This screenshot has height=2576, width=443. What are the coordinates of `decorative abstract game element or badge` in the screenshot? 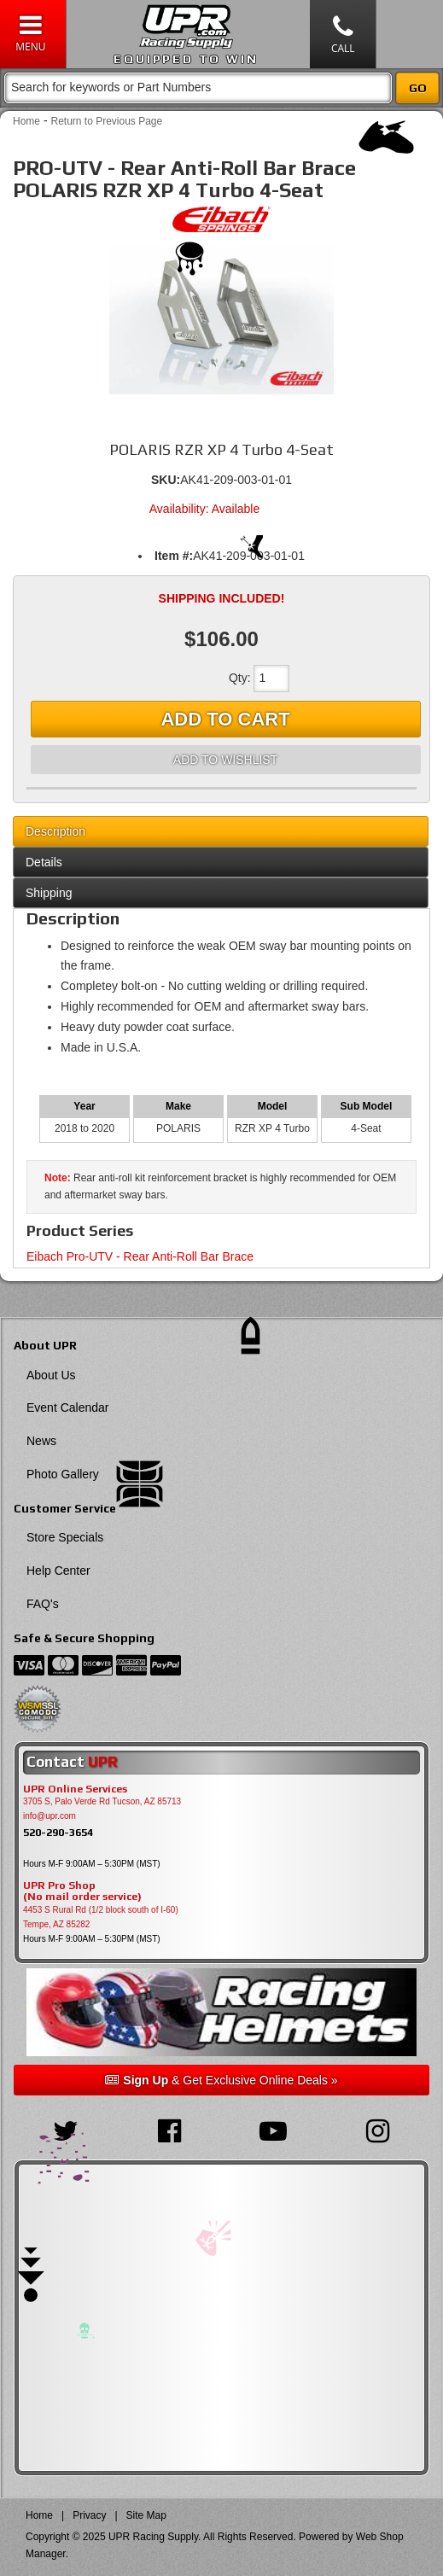 It's located at (139, 1483).